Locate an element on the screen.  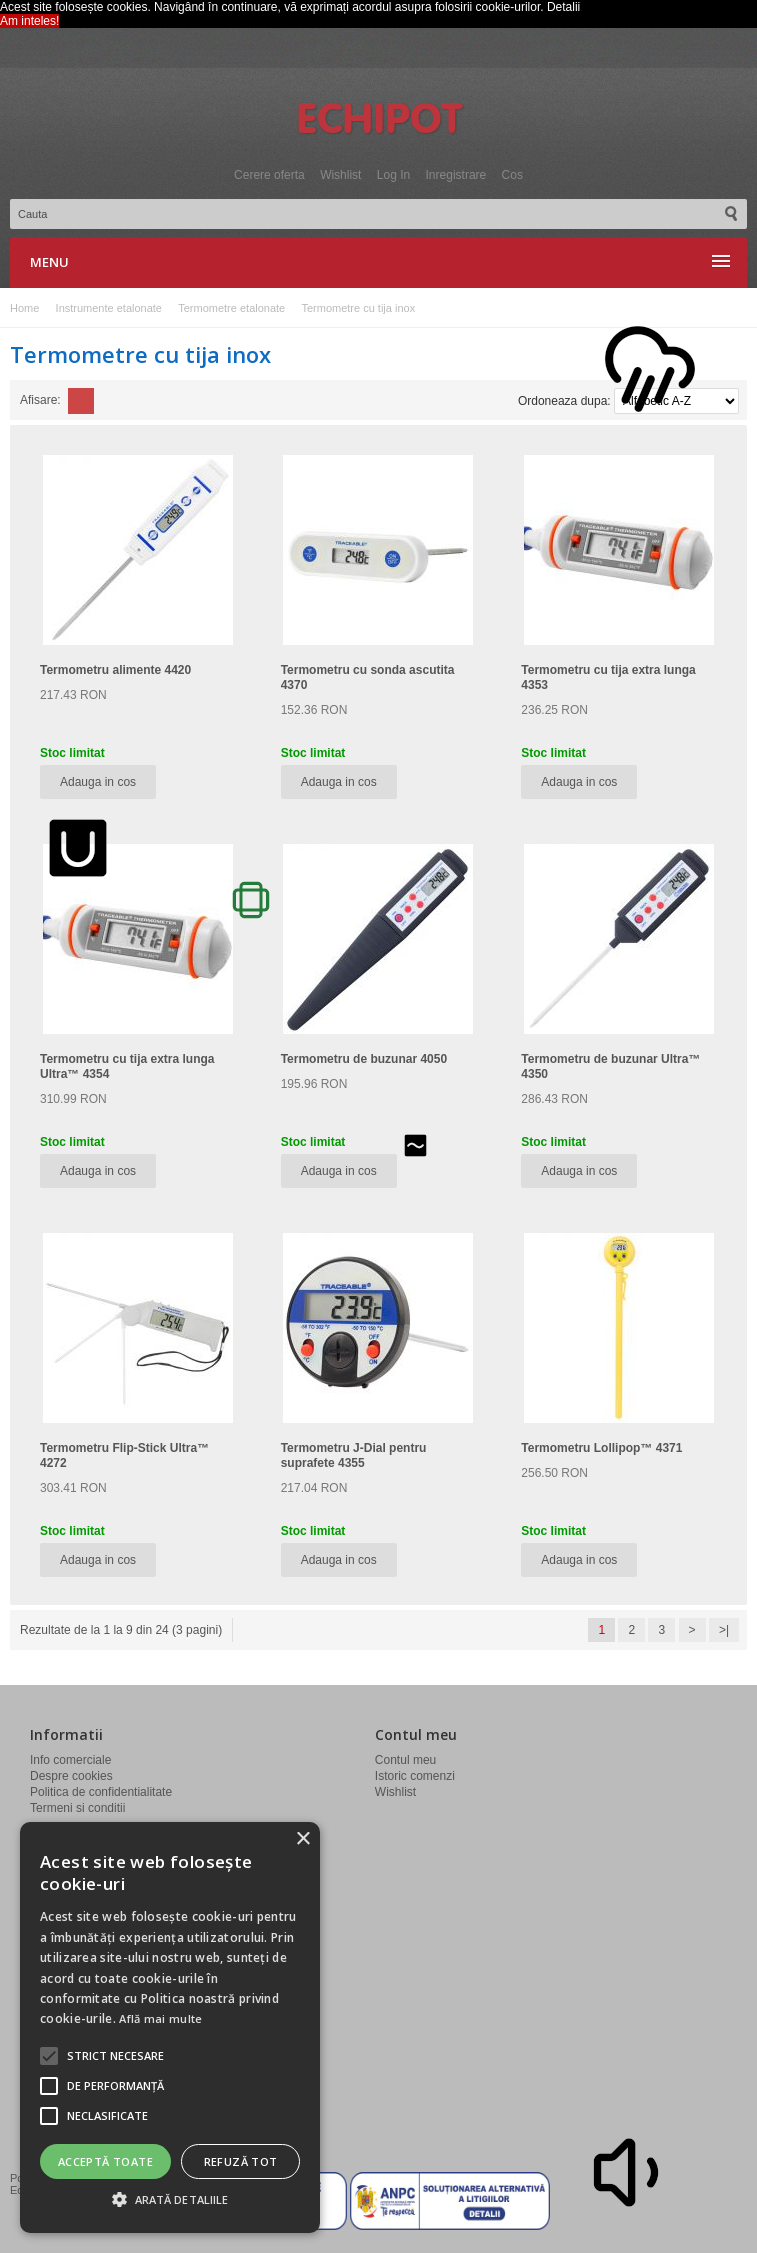
indicates rainy and windy weather conditions is located at coordinates (650, 367).